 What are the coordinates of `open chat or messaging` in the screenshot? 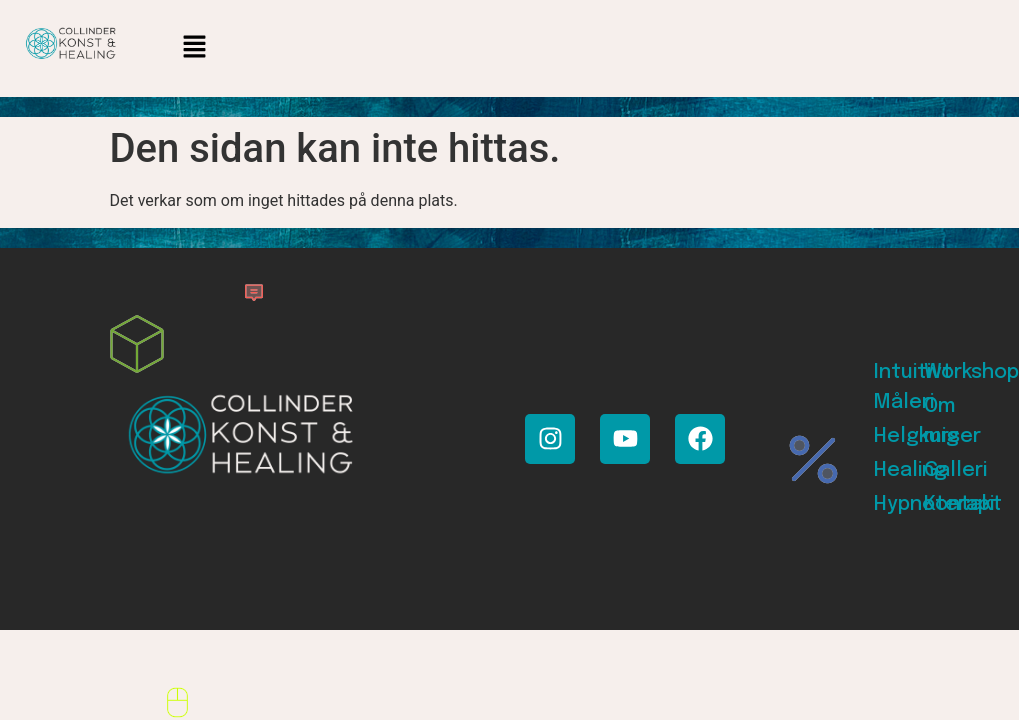 It's located at (254, 292).